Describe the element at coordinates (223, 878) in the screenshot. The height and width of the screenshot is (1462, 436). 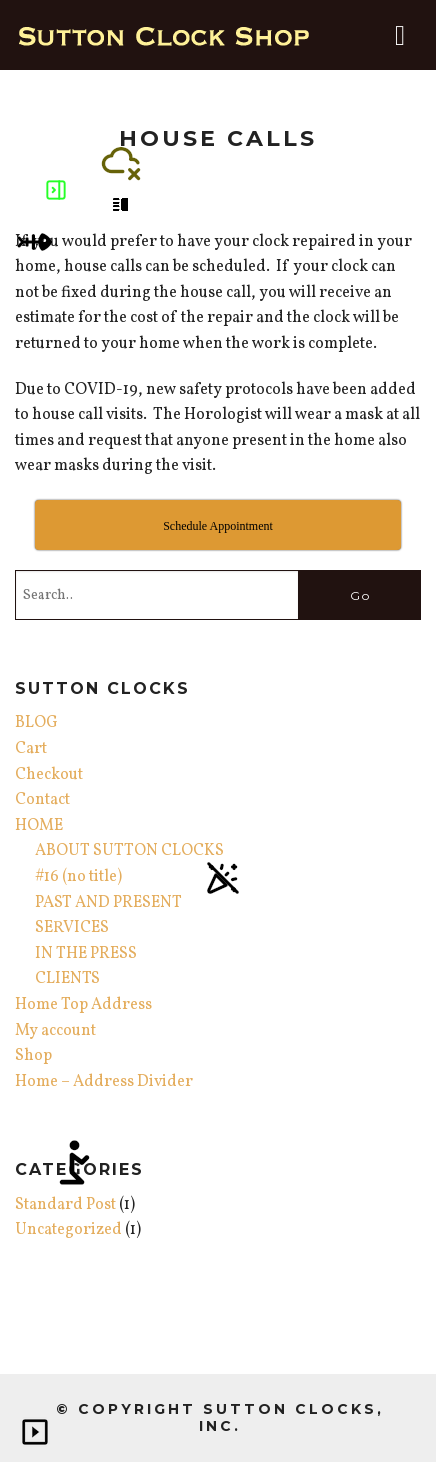
I see `disable celebration effects` at that location.